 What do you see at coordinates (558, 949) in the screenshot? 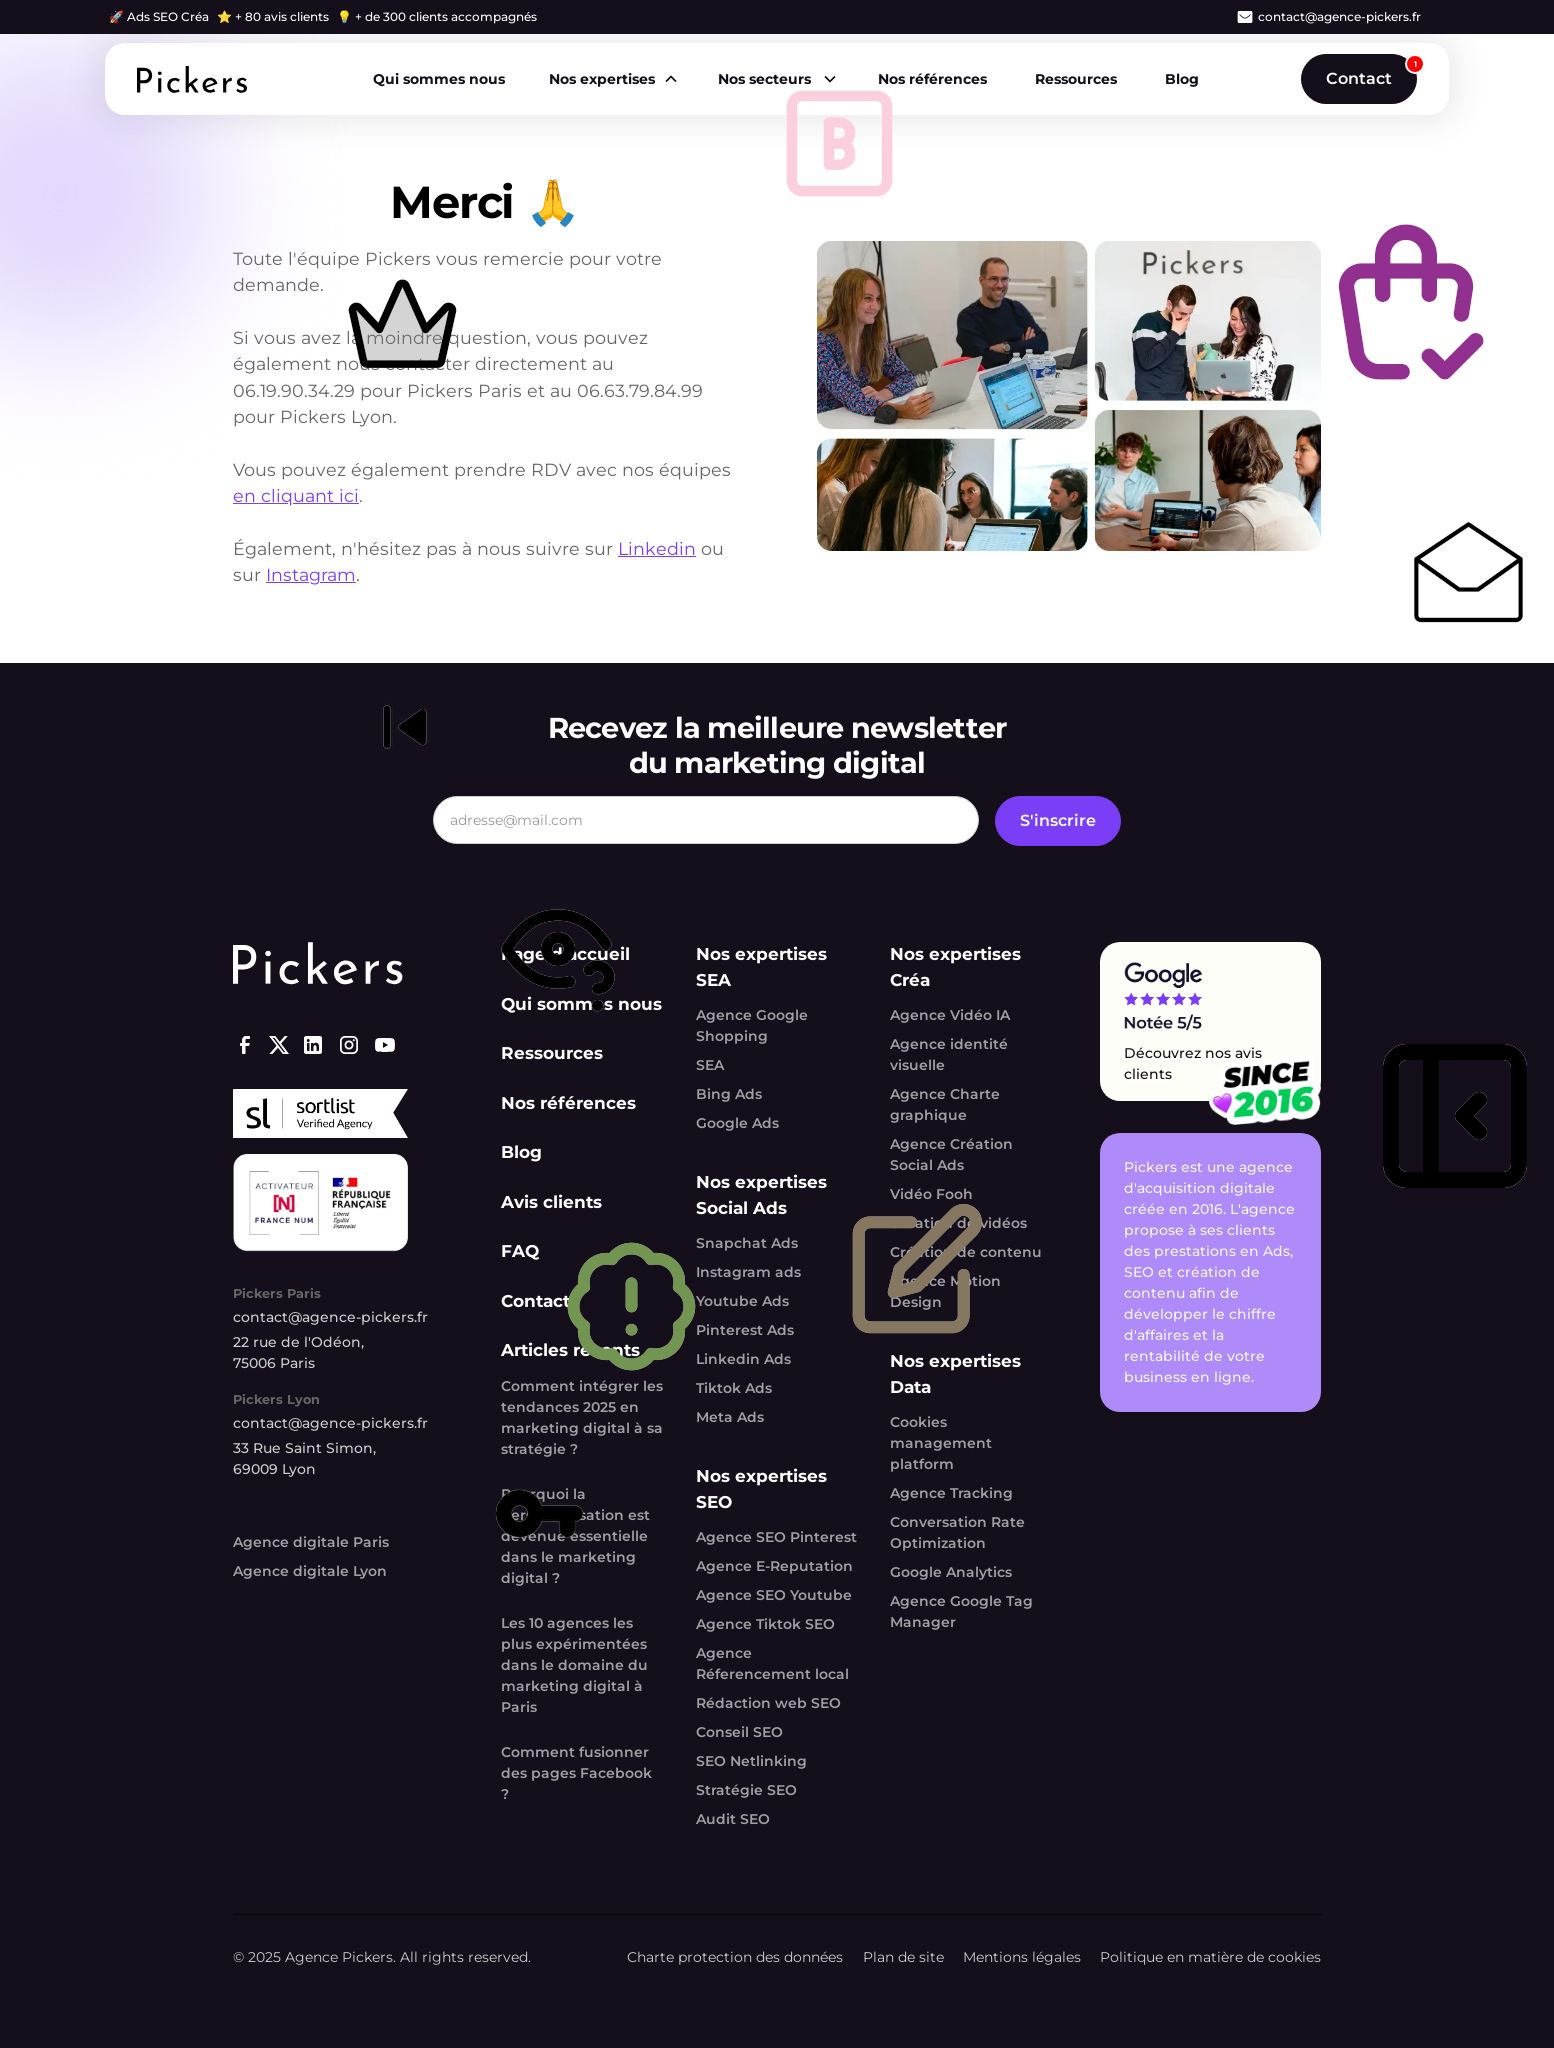
I see `check visibility settings or status` at bounding box center [558, 949].